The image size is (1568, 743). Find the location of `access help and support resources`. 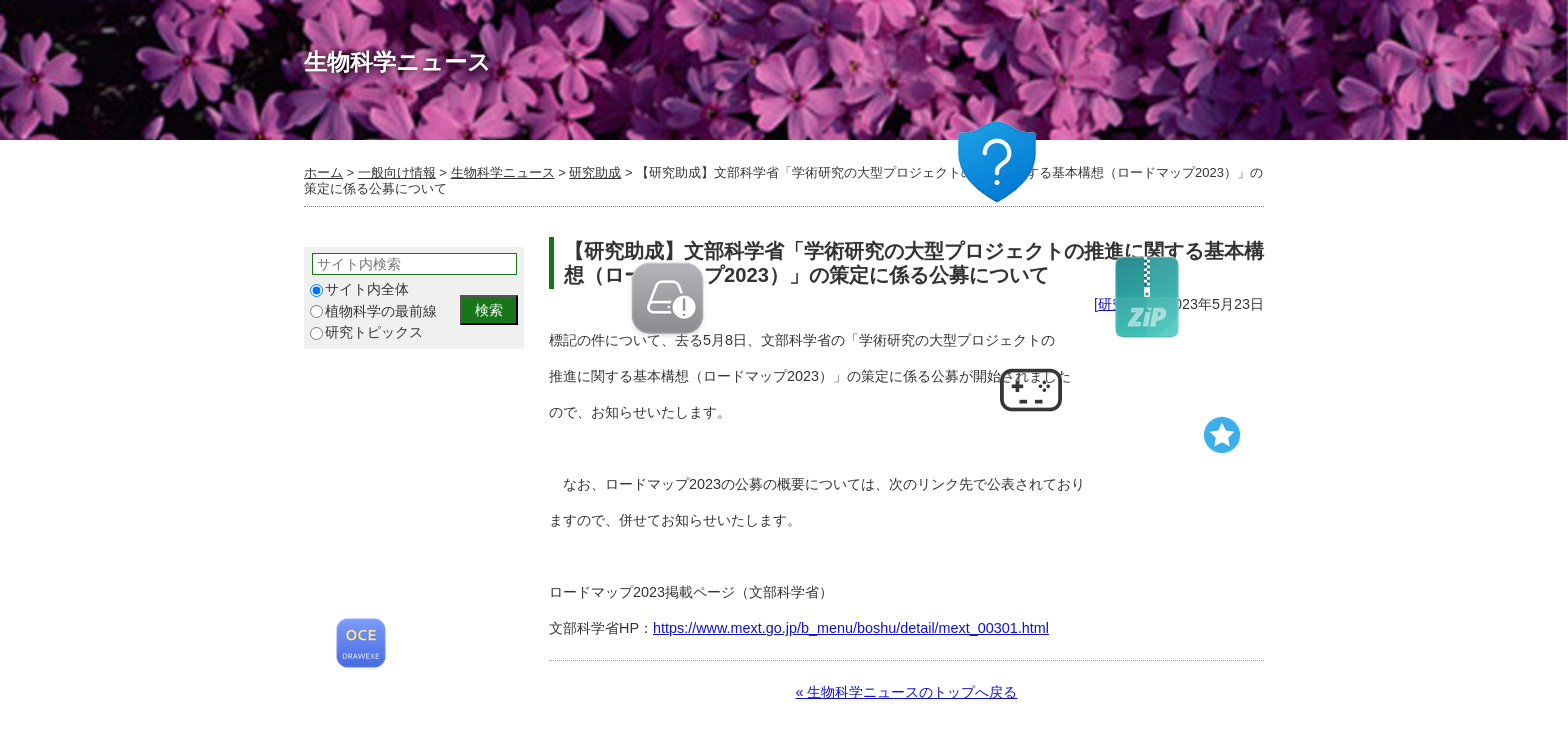

access help and support resources is located at coordinates (997, 162).